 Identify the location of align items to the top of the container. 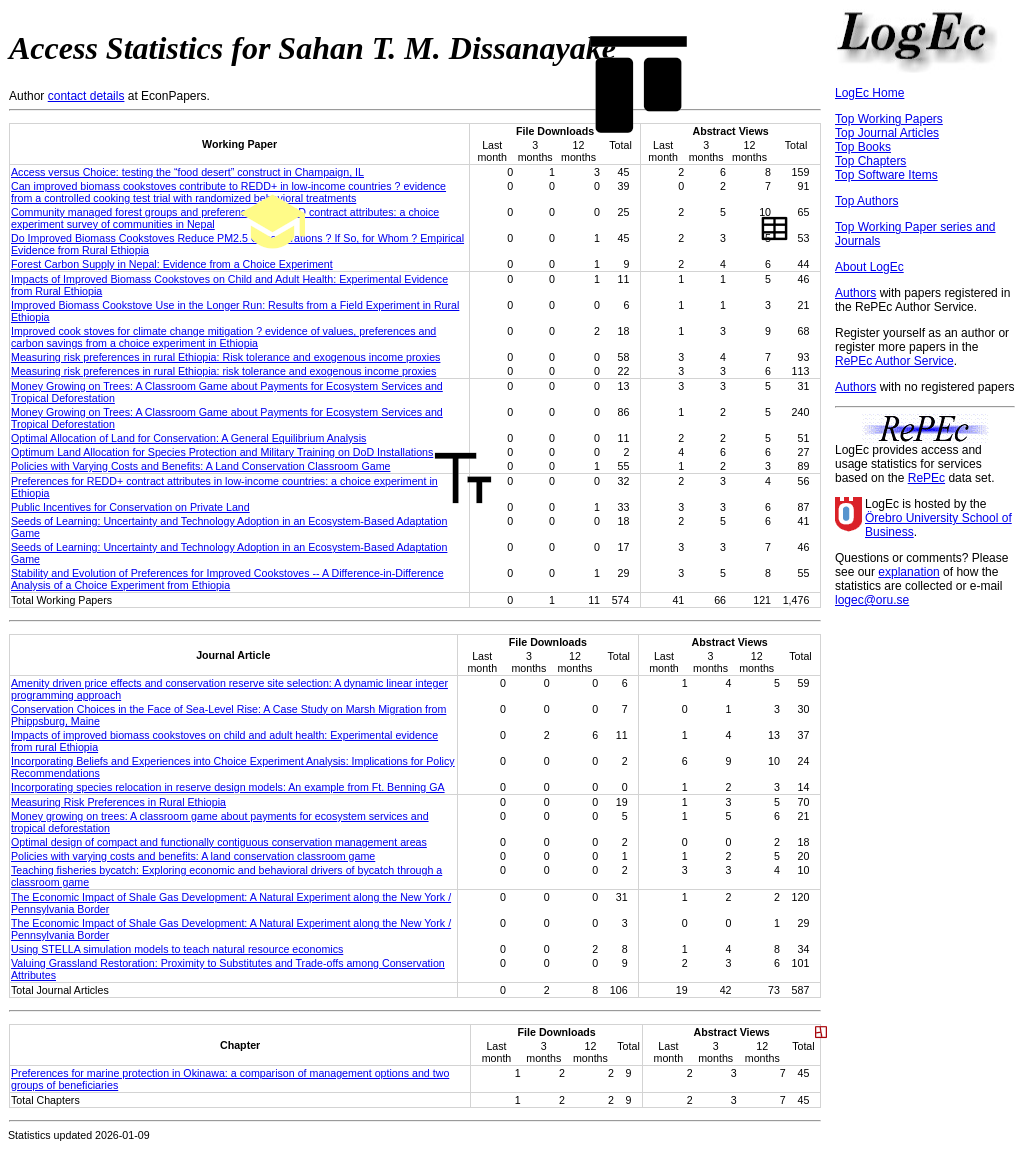
(638, 84).